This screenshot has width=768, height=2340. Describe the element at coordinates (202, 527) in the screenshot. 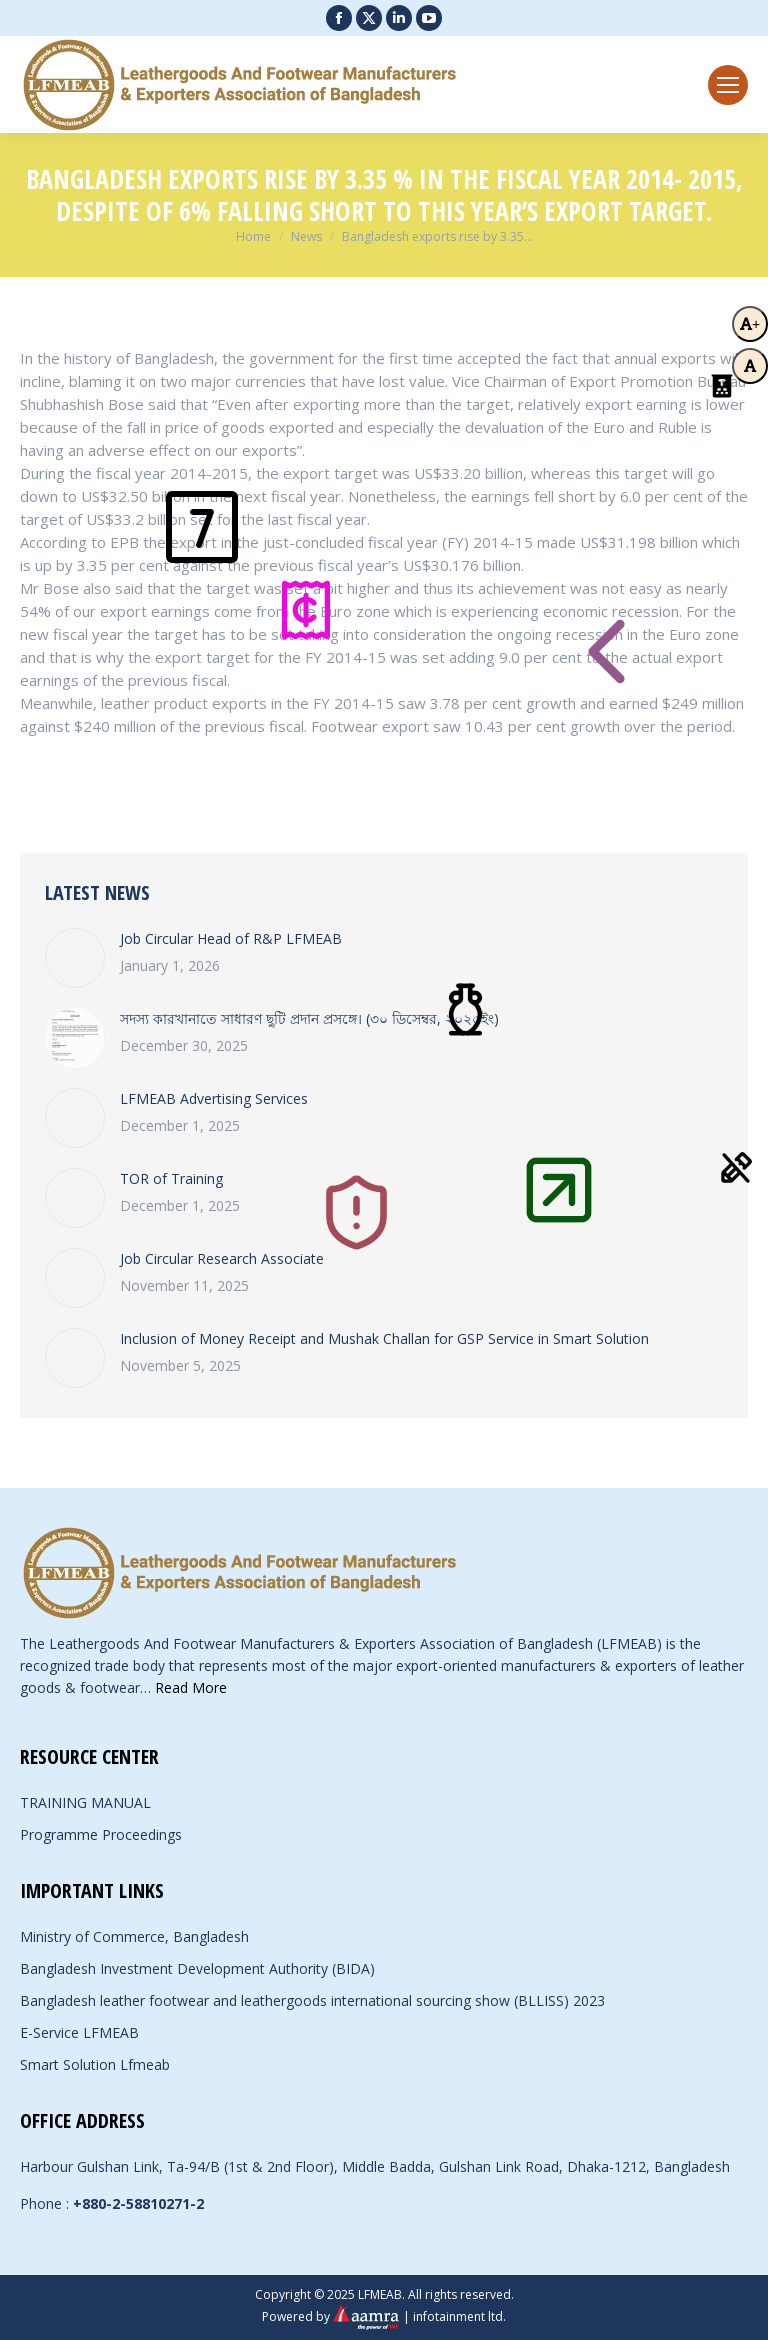

I see `select or input the number seven` at that location.